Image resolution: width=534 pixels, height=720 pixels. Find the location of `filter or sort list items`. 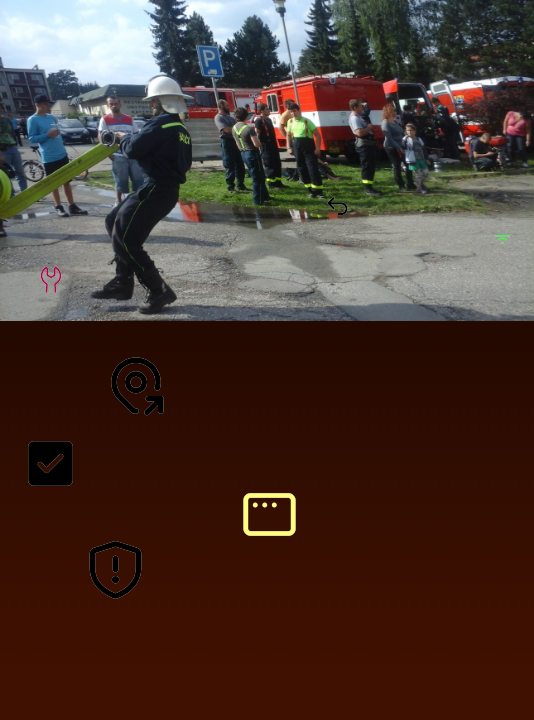

filter or sort list items is located at coordinates (502, 239).